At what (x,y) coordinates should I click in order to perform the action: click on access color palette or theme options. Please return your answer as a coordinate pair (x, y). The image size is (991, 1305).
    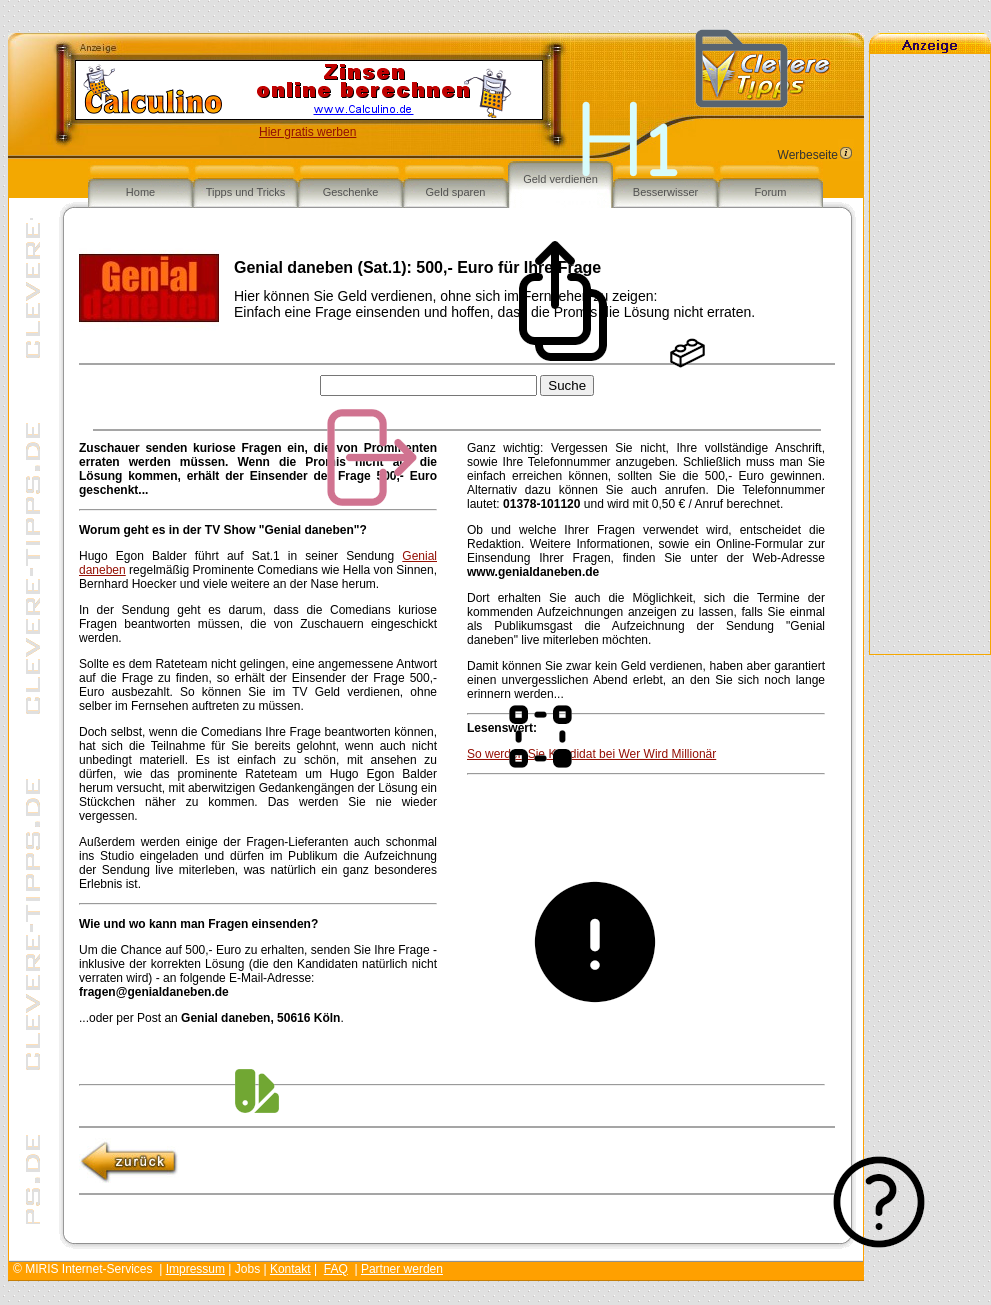
    Looking at the image, I should click on (257, 1091).